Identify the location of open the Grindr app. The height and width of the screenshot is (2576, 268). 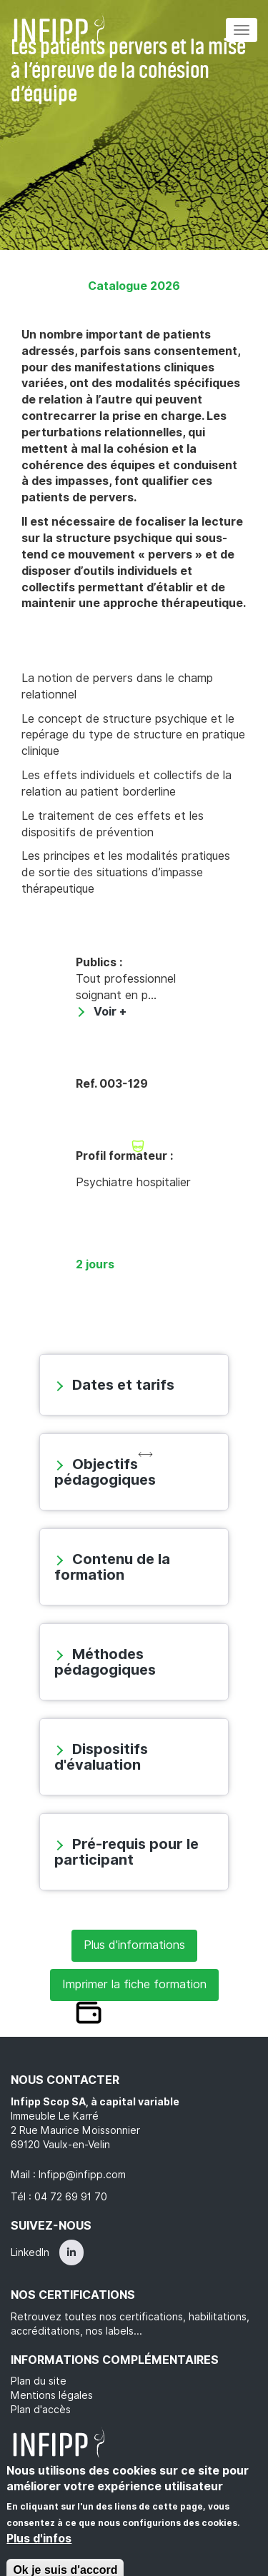
(138, 1146).